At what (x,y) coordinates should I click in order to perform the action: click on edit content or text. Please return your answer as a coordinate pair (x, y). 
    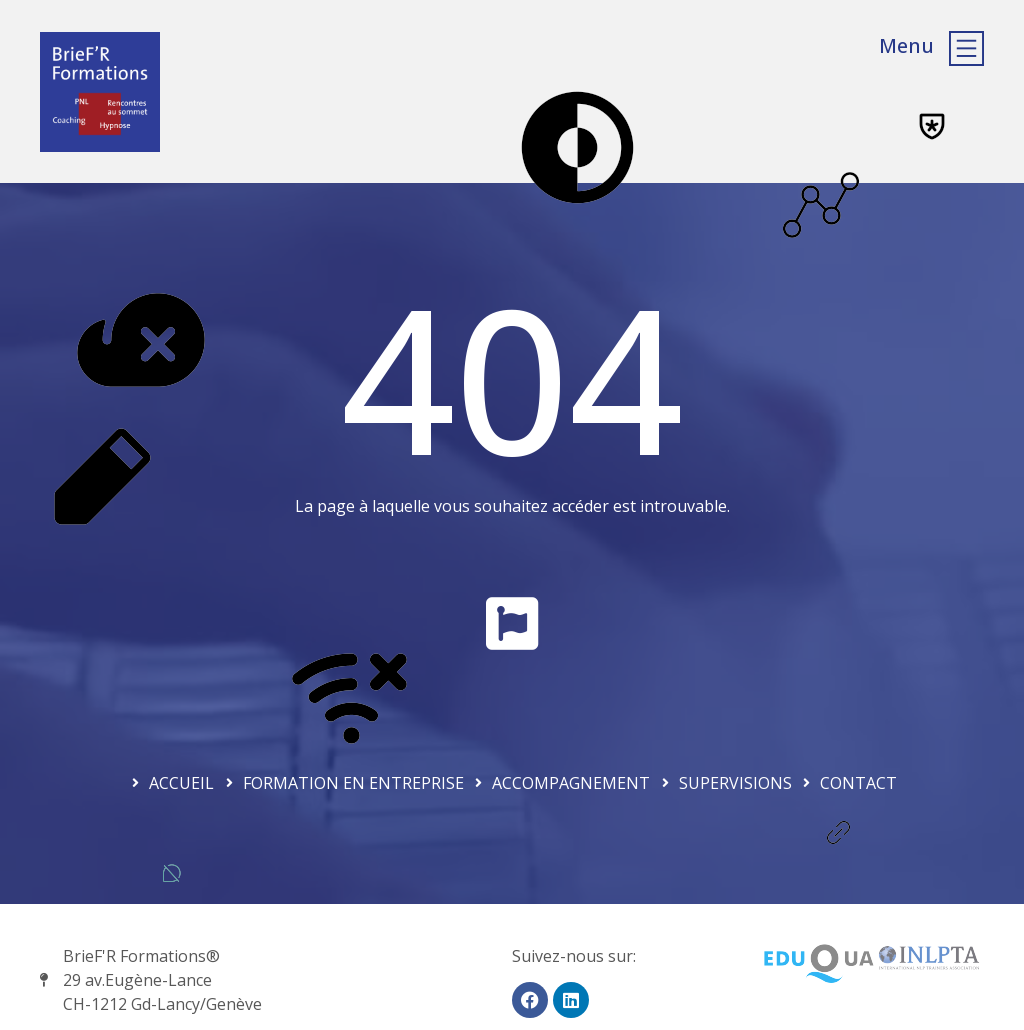
    Looking at the image, I should click on (100, 478).